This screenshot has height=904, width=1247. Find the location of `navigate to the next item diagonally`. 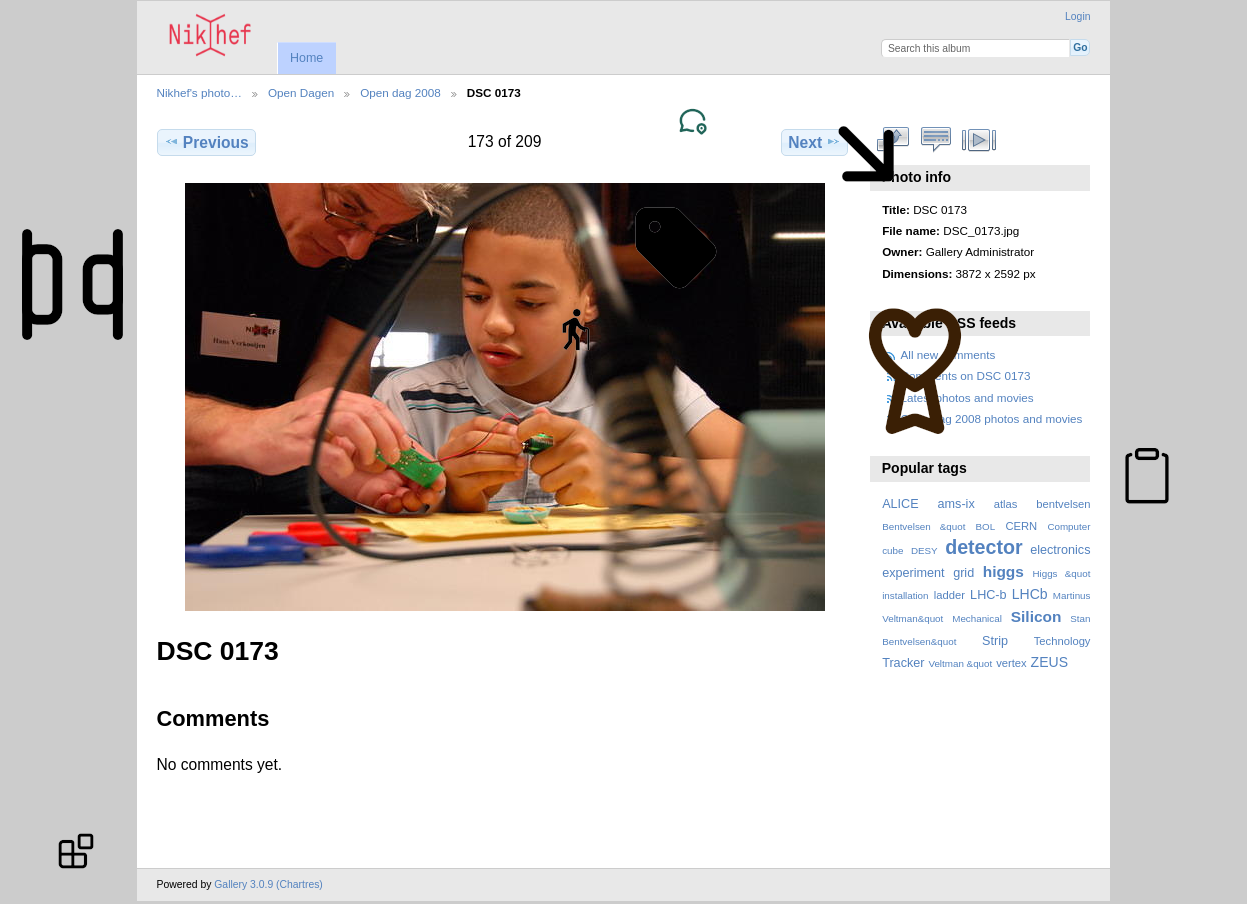

navigate to the next item diagonally is located at coordinates (866, 154).